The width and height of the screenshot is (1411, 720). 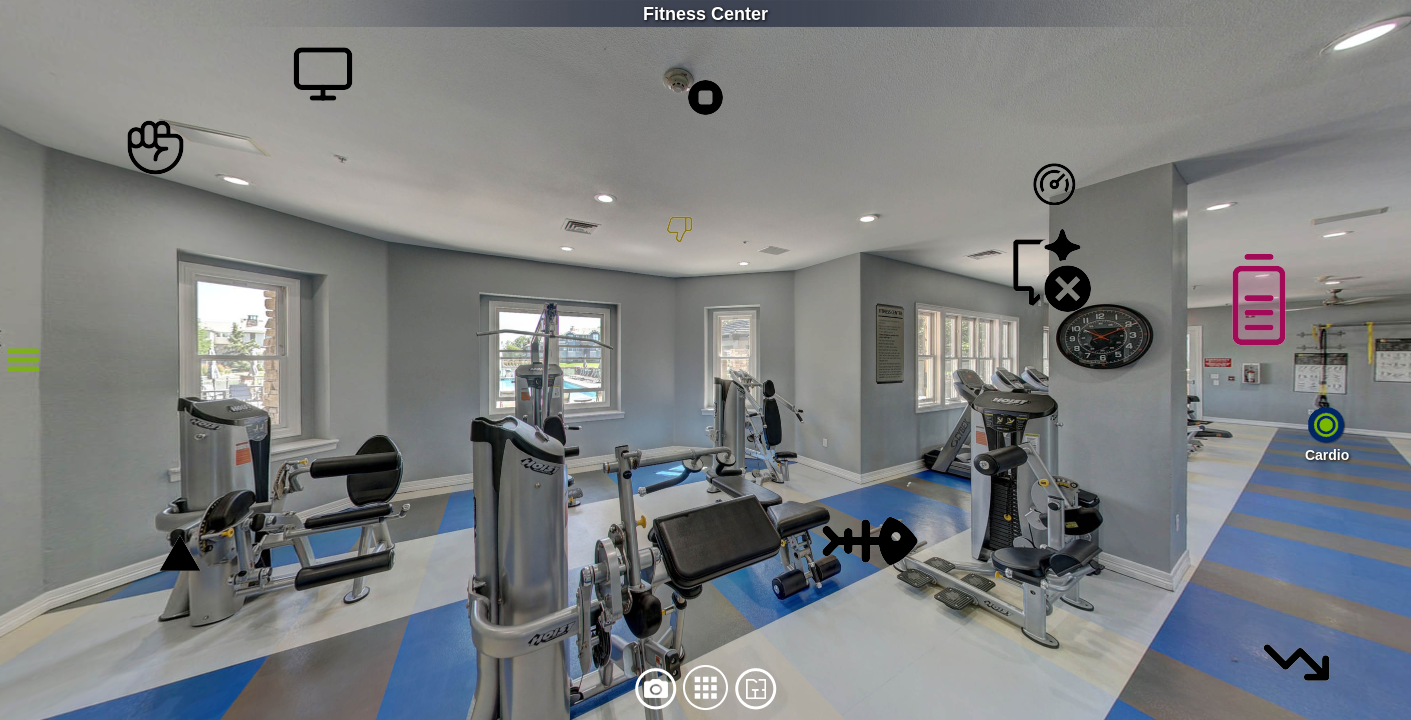 I want to click on indicates empty state or no results found, so click(x=870, y=541).